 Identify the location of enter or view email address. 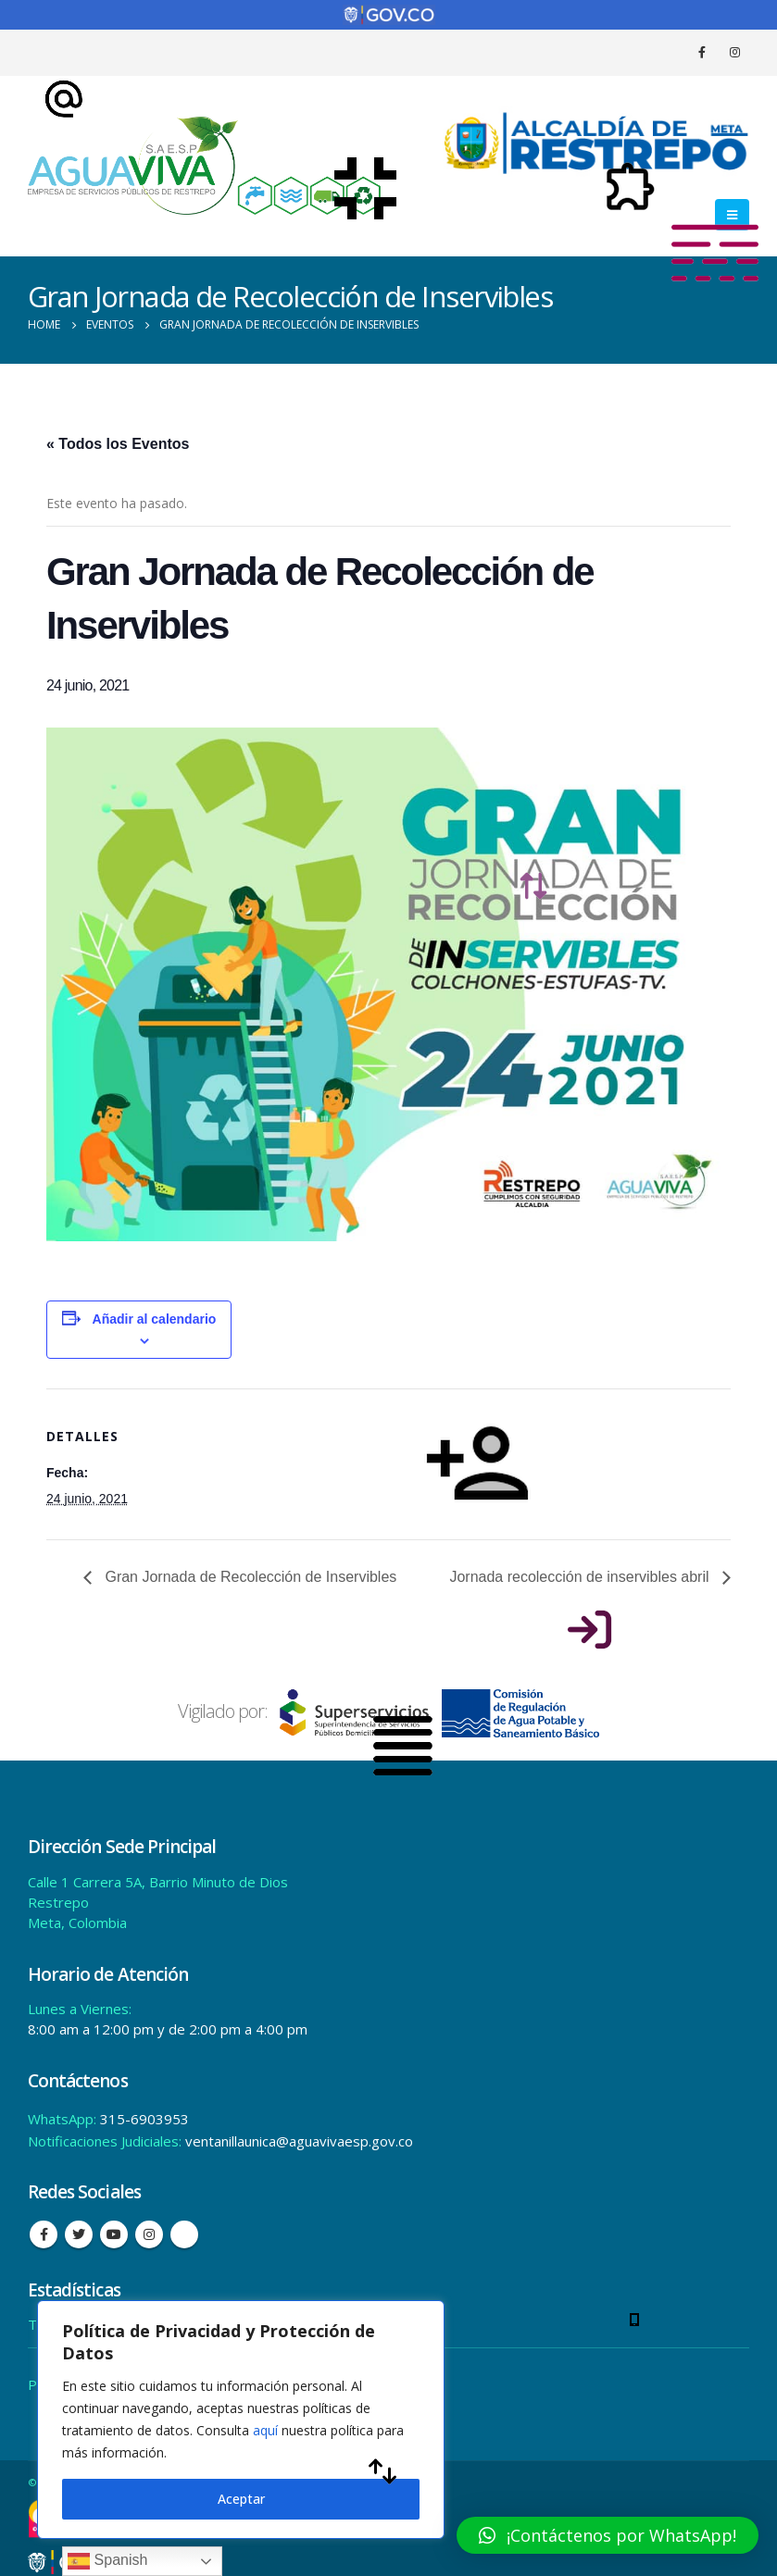
(64, 99).